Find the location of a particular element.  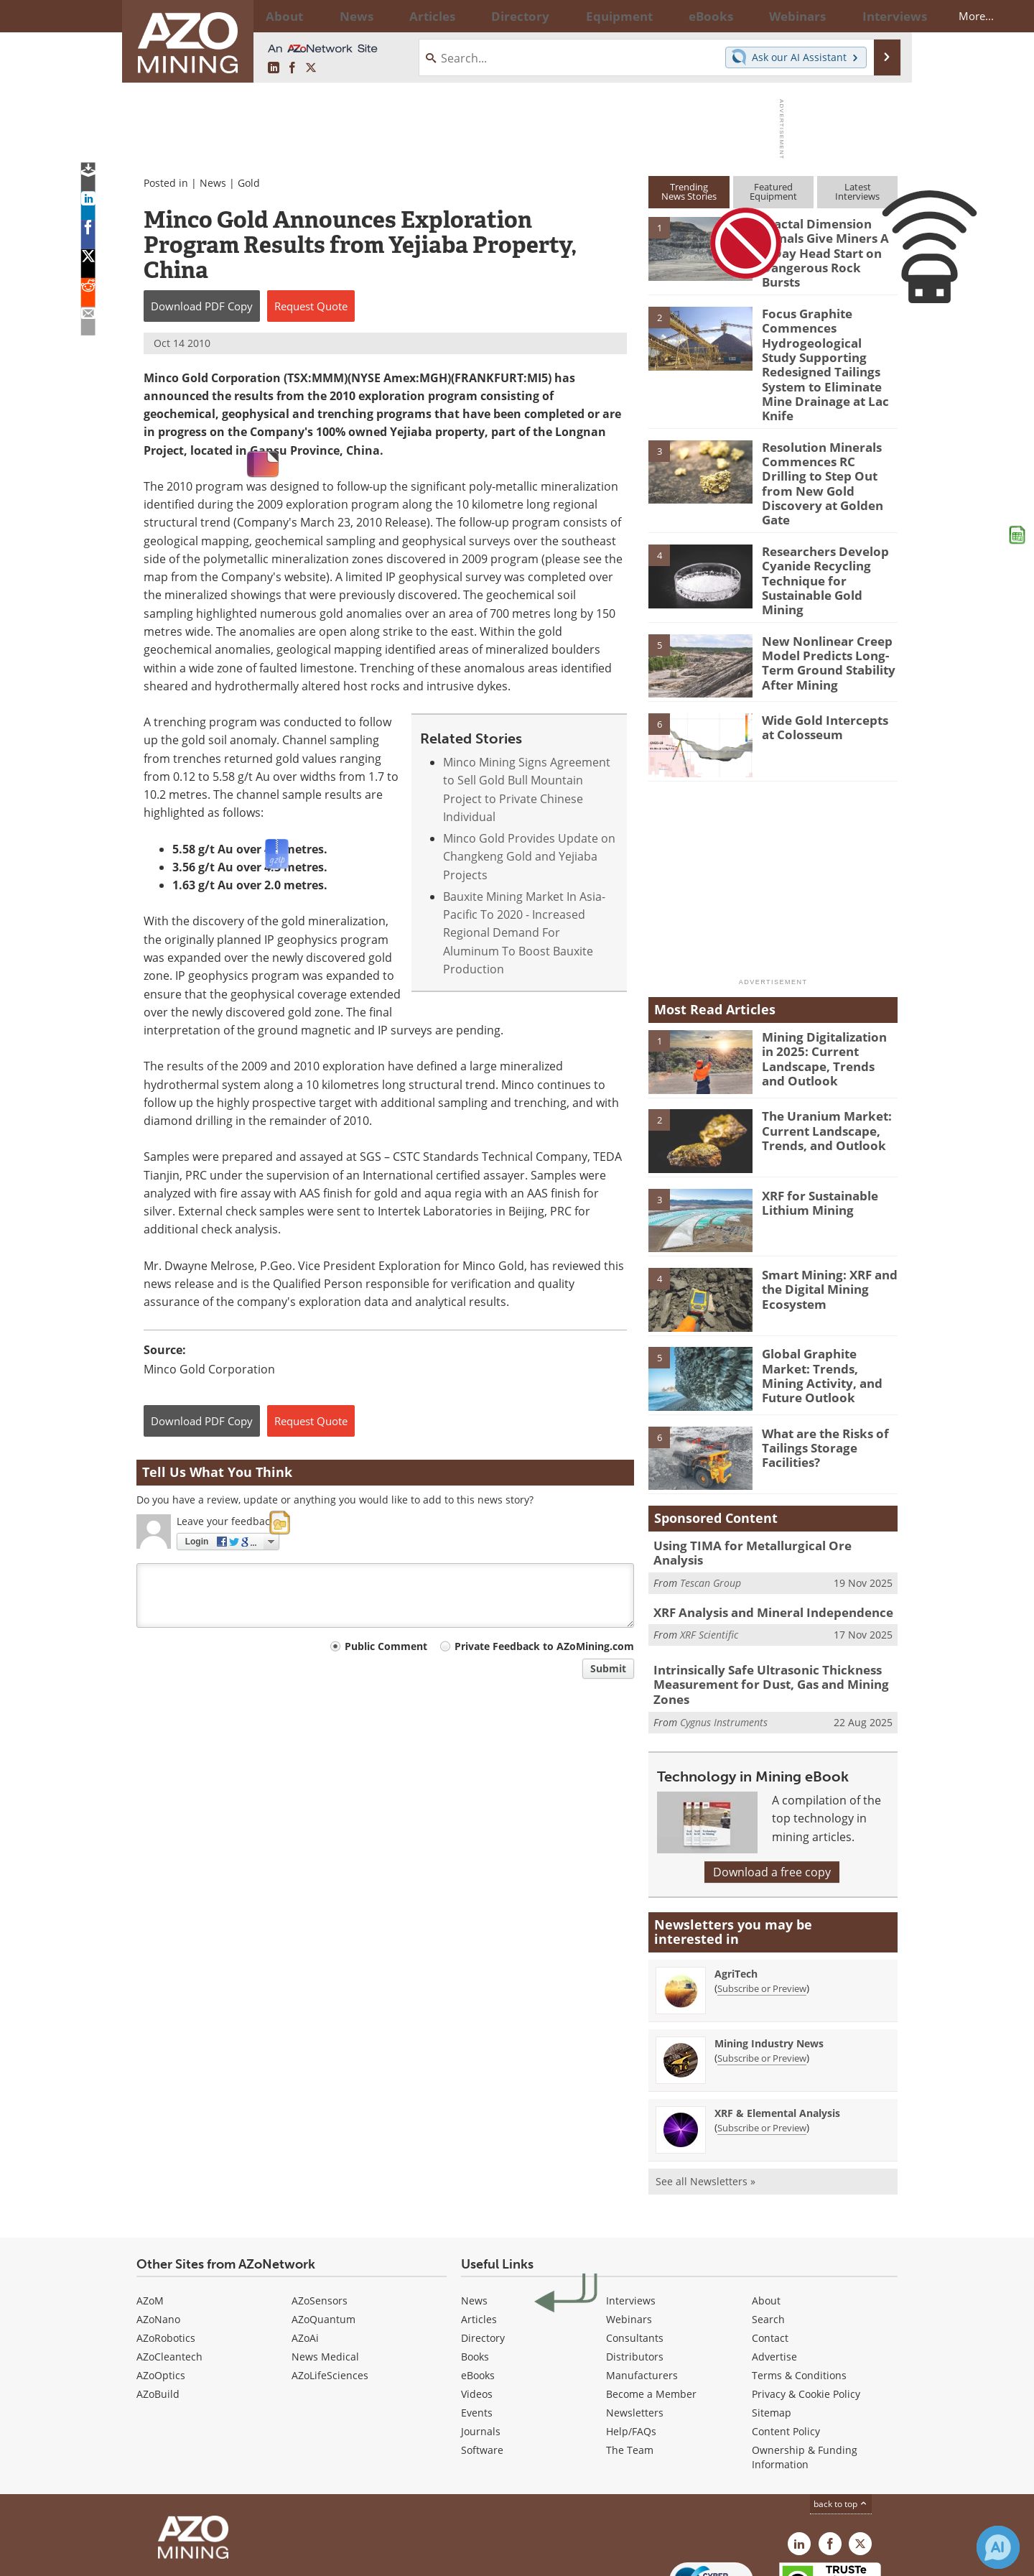

a gzip compressed file is located at coordinates (276, 853).